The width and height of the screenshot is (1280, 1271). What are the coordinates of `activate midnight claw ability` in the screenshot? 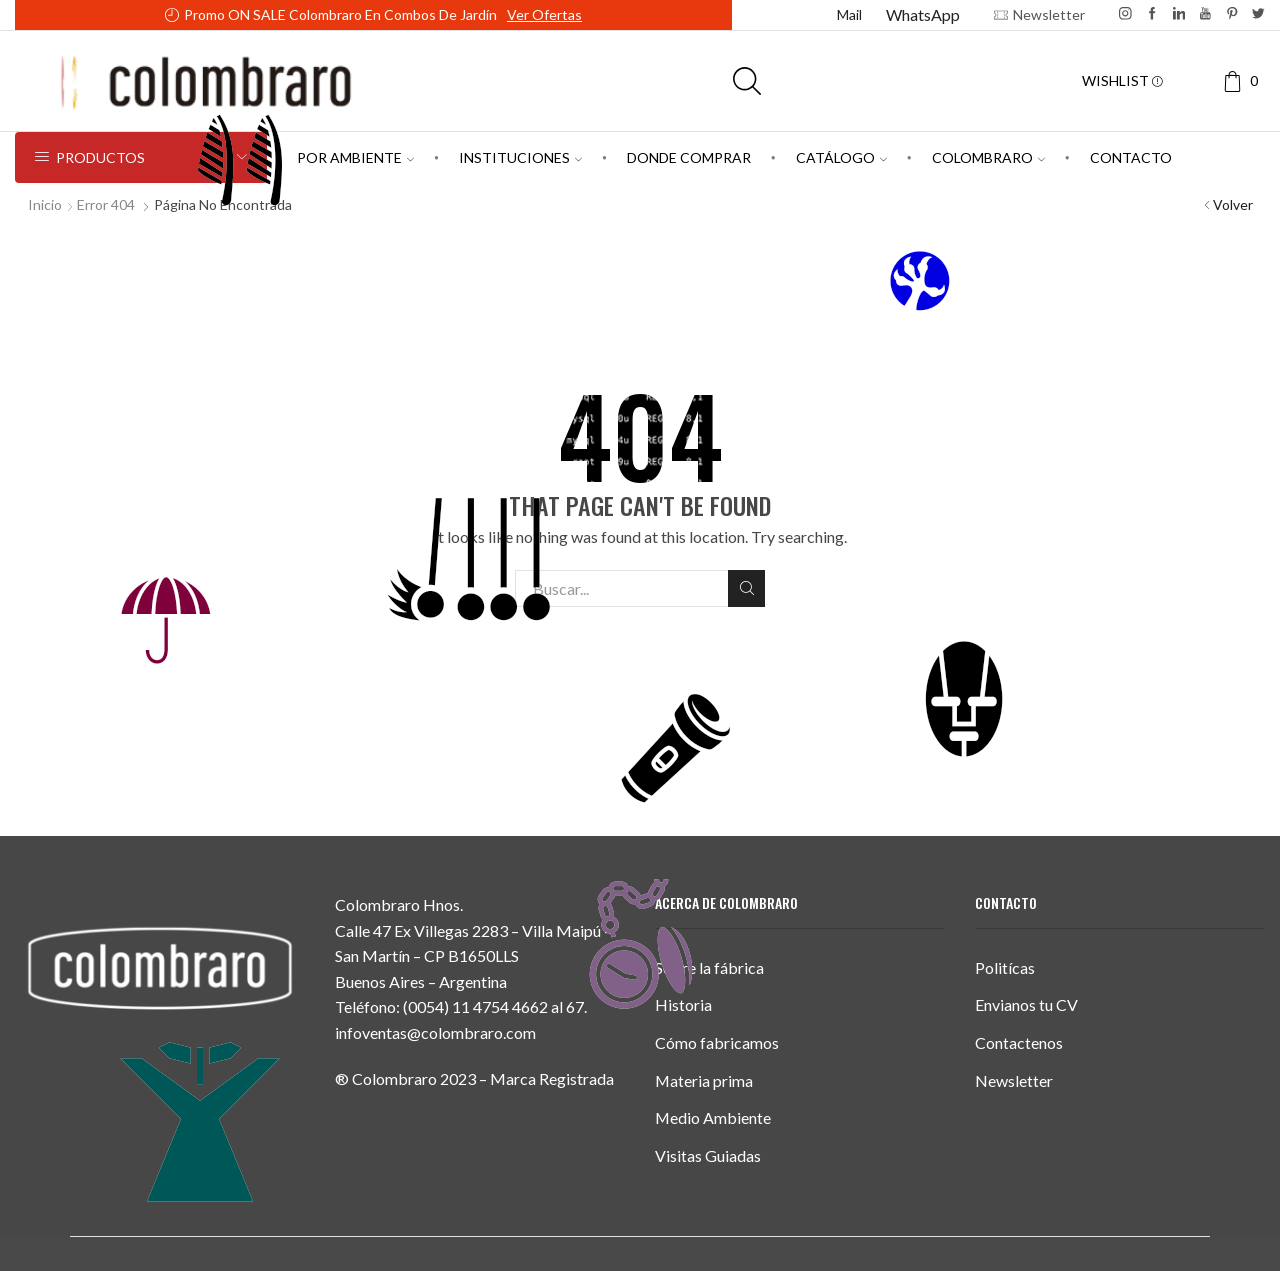 It's located at (920, 281).